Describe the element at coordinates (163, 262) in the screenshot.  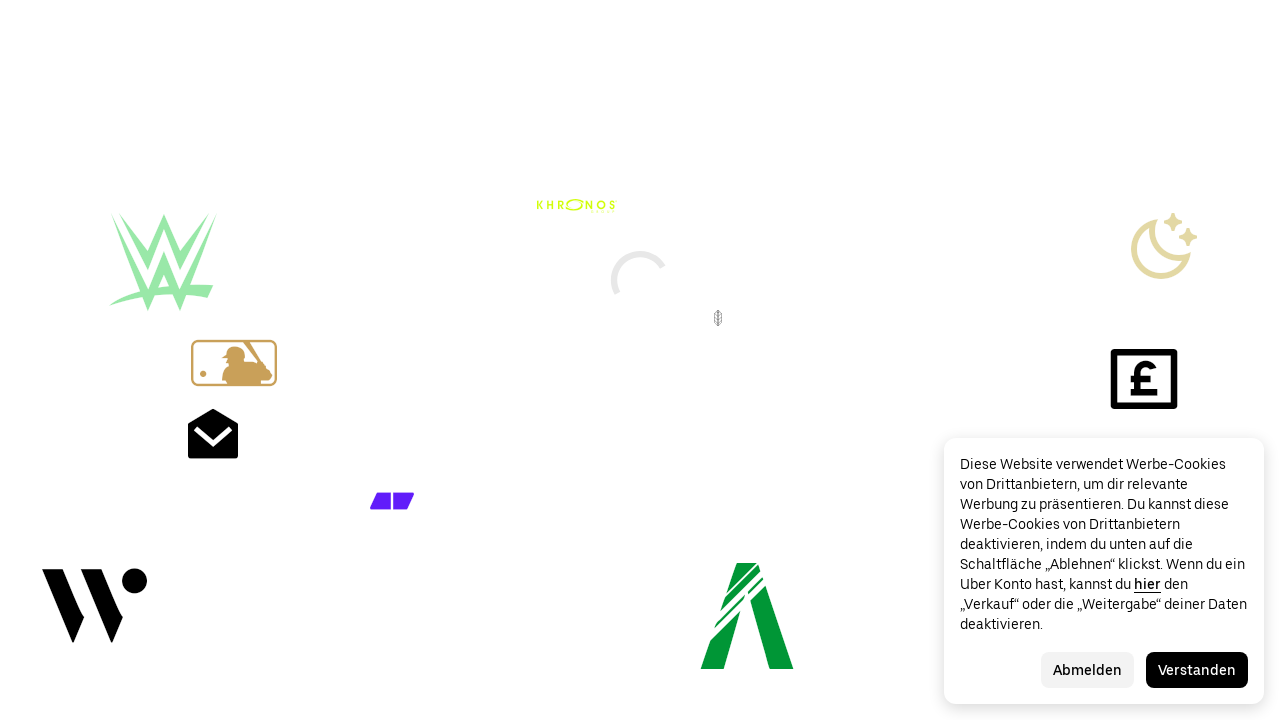
I see `WWE official logo` at that location.